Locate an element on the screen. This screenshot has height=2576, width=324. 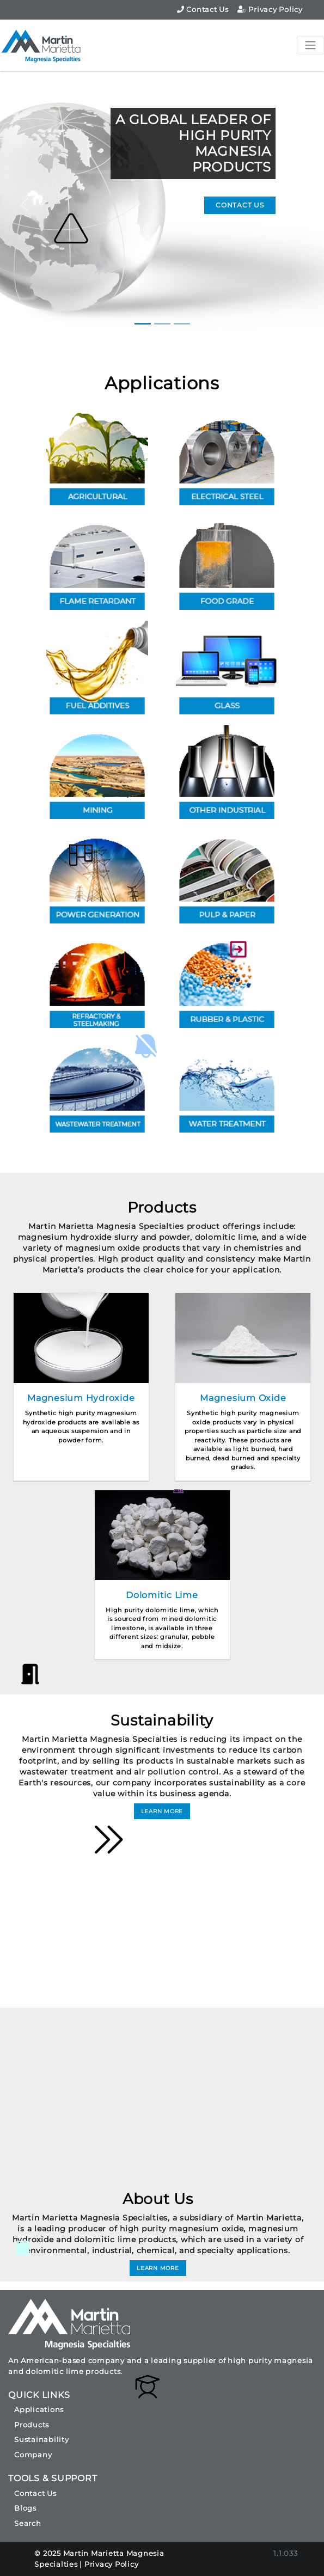
indicates a warning or caution state is located at coordinates (71, 229).